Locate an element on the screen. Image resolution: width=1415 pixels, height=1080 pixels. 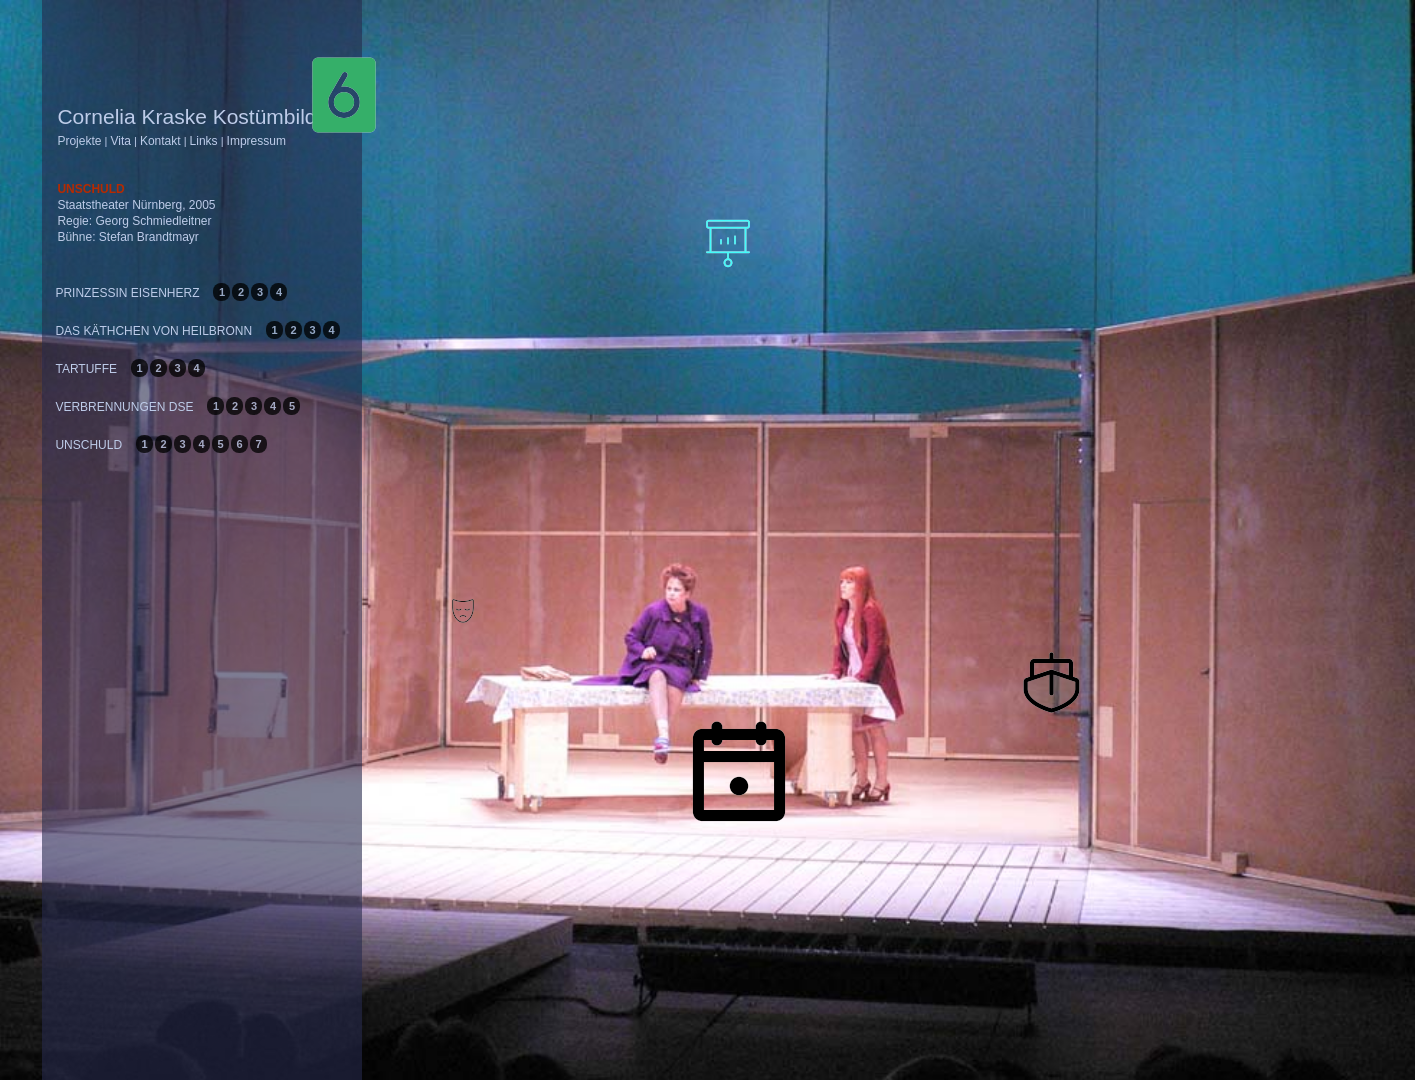
view presentation with data charts is located at coordinates (728, 240).